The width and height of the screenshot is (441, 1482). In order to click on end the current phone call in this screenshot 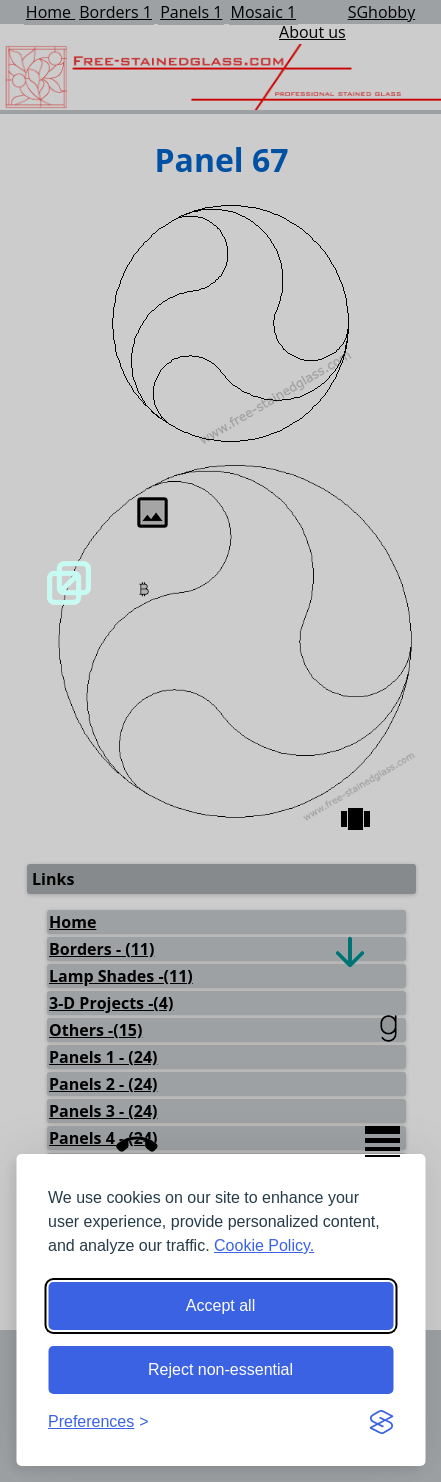, I will do `click(137, 1145)`.